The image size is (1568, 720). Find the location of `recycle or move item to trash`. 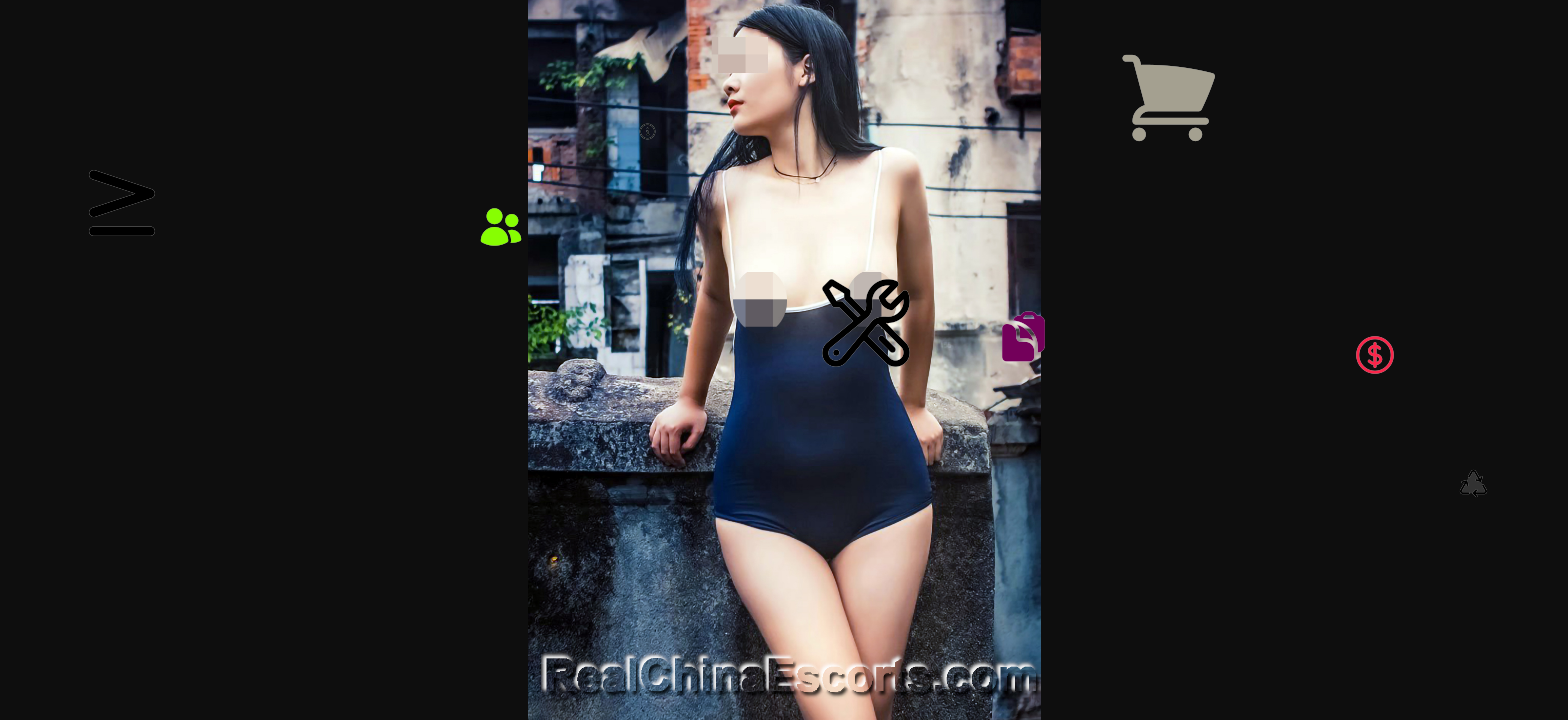

recycle or move item to trash is located at coordinates (1473, 483).